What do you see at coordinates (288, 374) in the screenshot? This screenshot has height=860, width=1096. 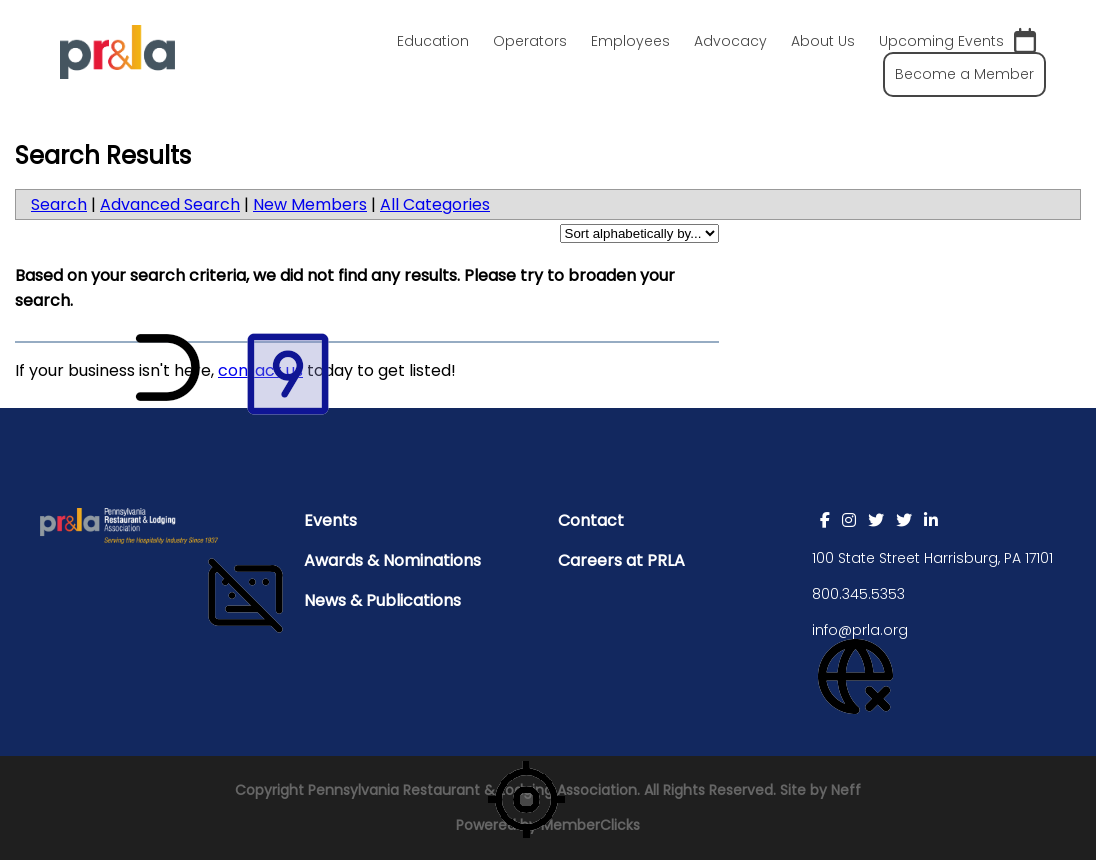 I see `select number nine from a keypad` at bounding box center [288, 374].